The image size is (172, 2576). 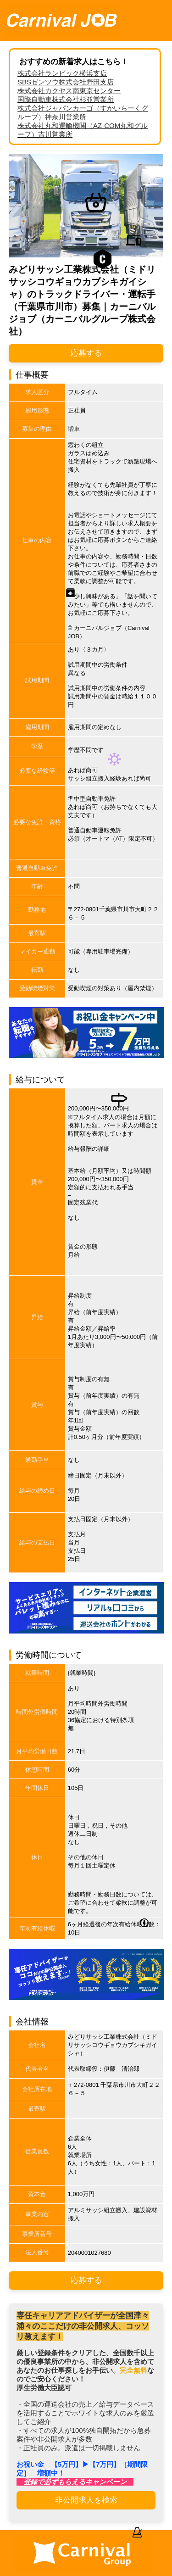 What do you see at coordinates (144, 1923) in the screenshot?
I see `view attribution or credits information` at bounding box center [144, 1923].